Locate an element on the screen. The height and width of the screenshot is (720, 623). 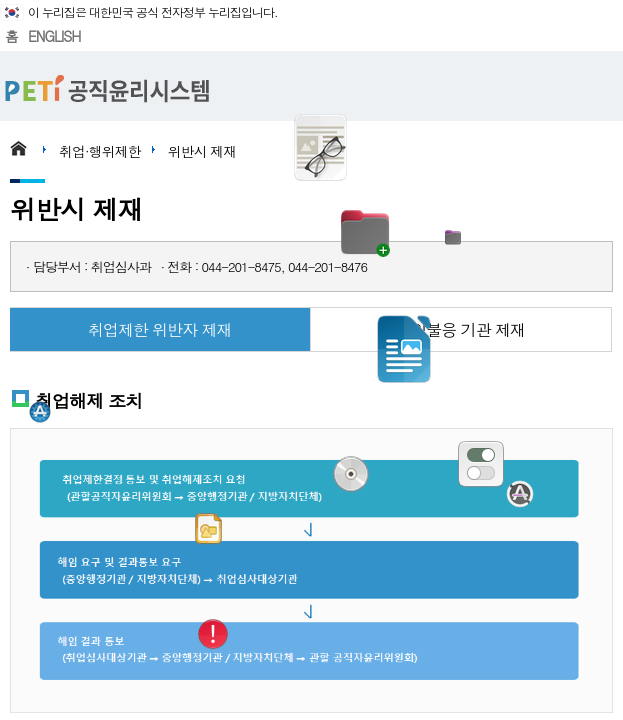
open libreoffice writer application is located at coordinates (404, 349).